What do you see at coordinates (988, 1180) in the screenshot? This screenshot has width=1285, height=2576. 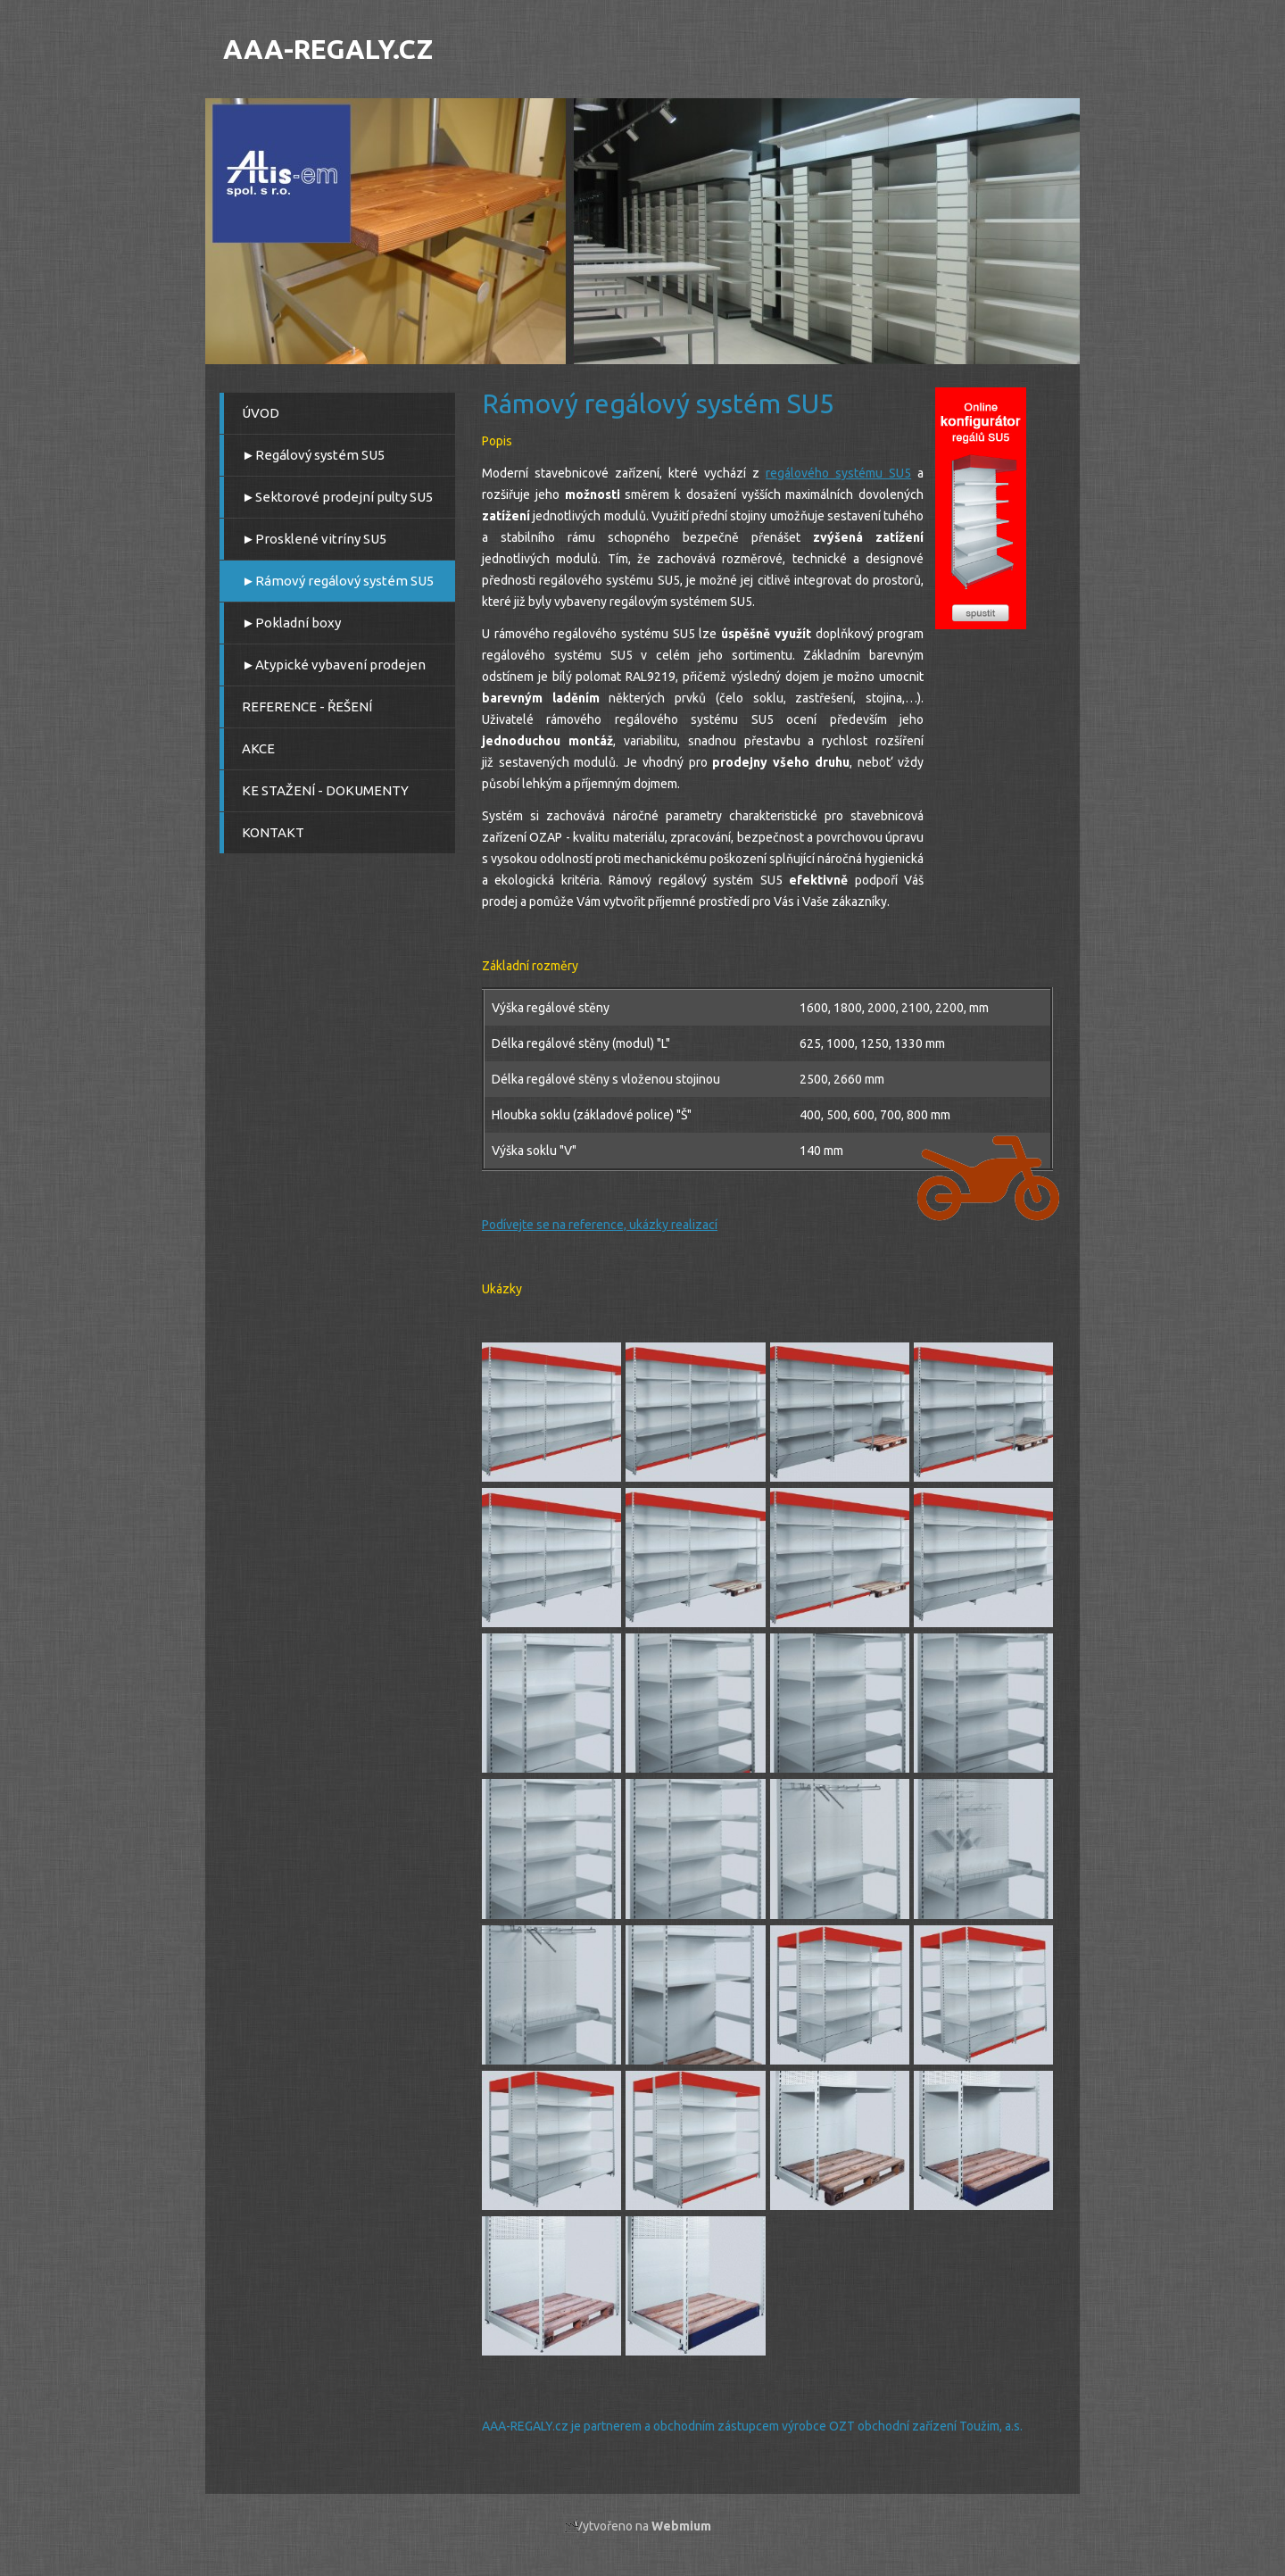 I see `select motorcycle as vehicle type` at bounding box center [988, 1180].